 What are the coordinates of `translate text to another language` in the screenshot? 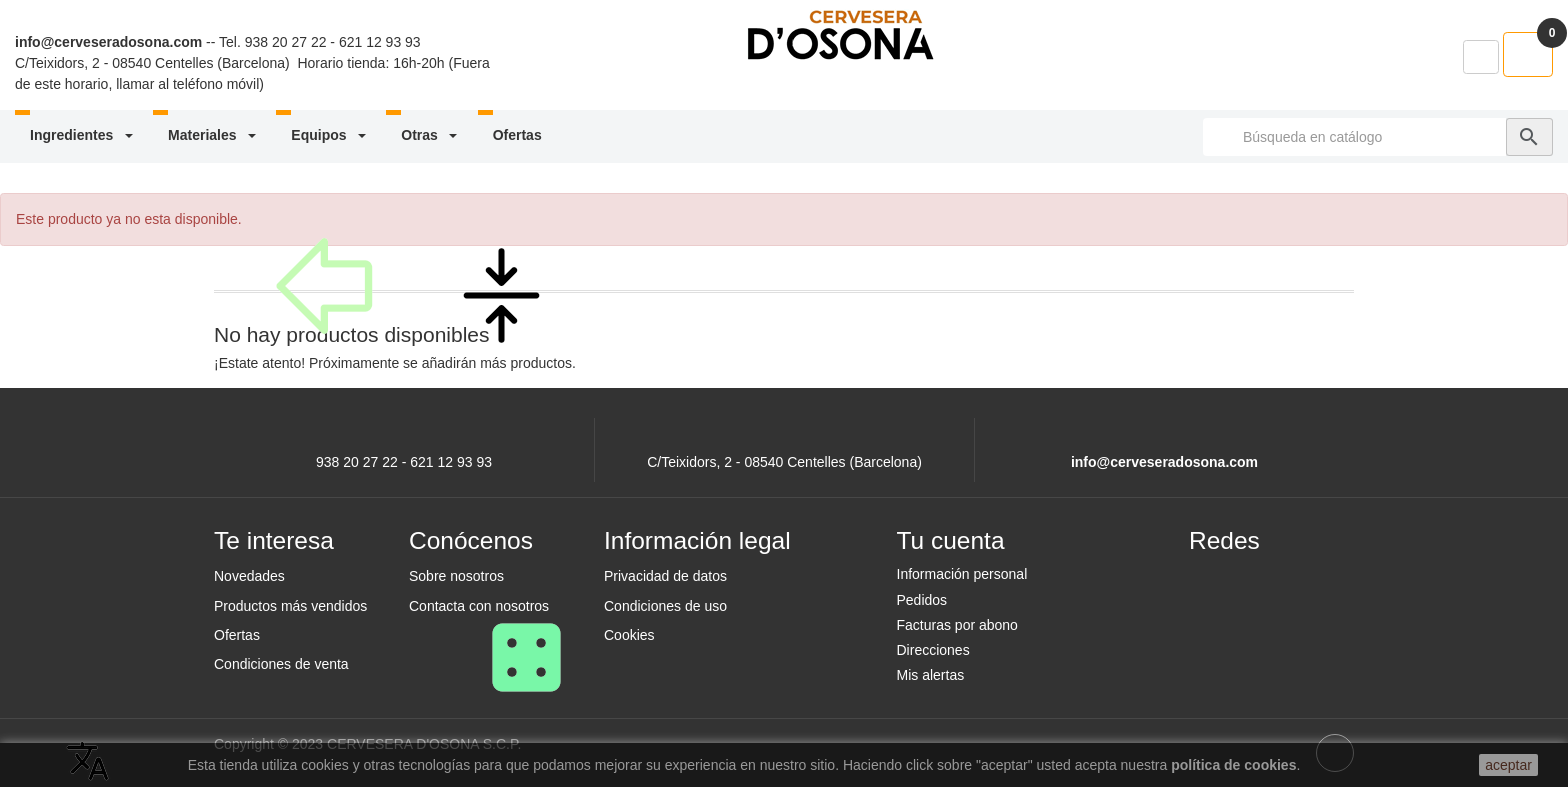 It's located at (88, 761).